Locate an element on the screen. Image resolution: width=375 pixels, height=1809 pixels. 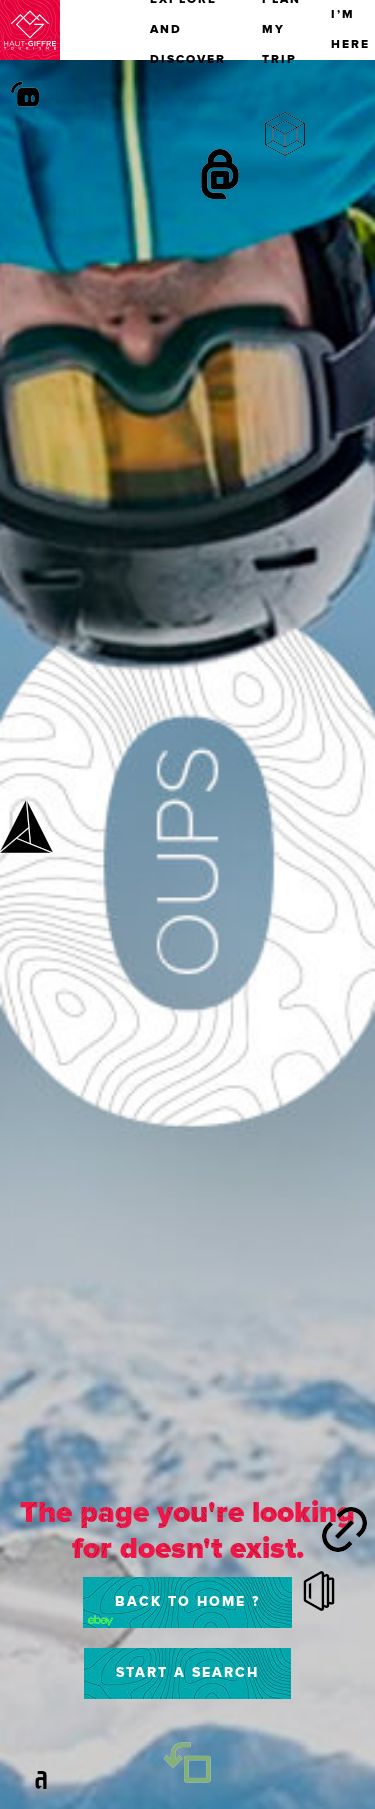
rotate object counterclockwise is located at coordinates (188, 1762).